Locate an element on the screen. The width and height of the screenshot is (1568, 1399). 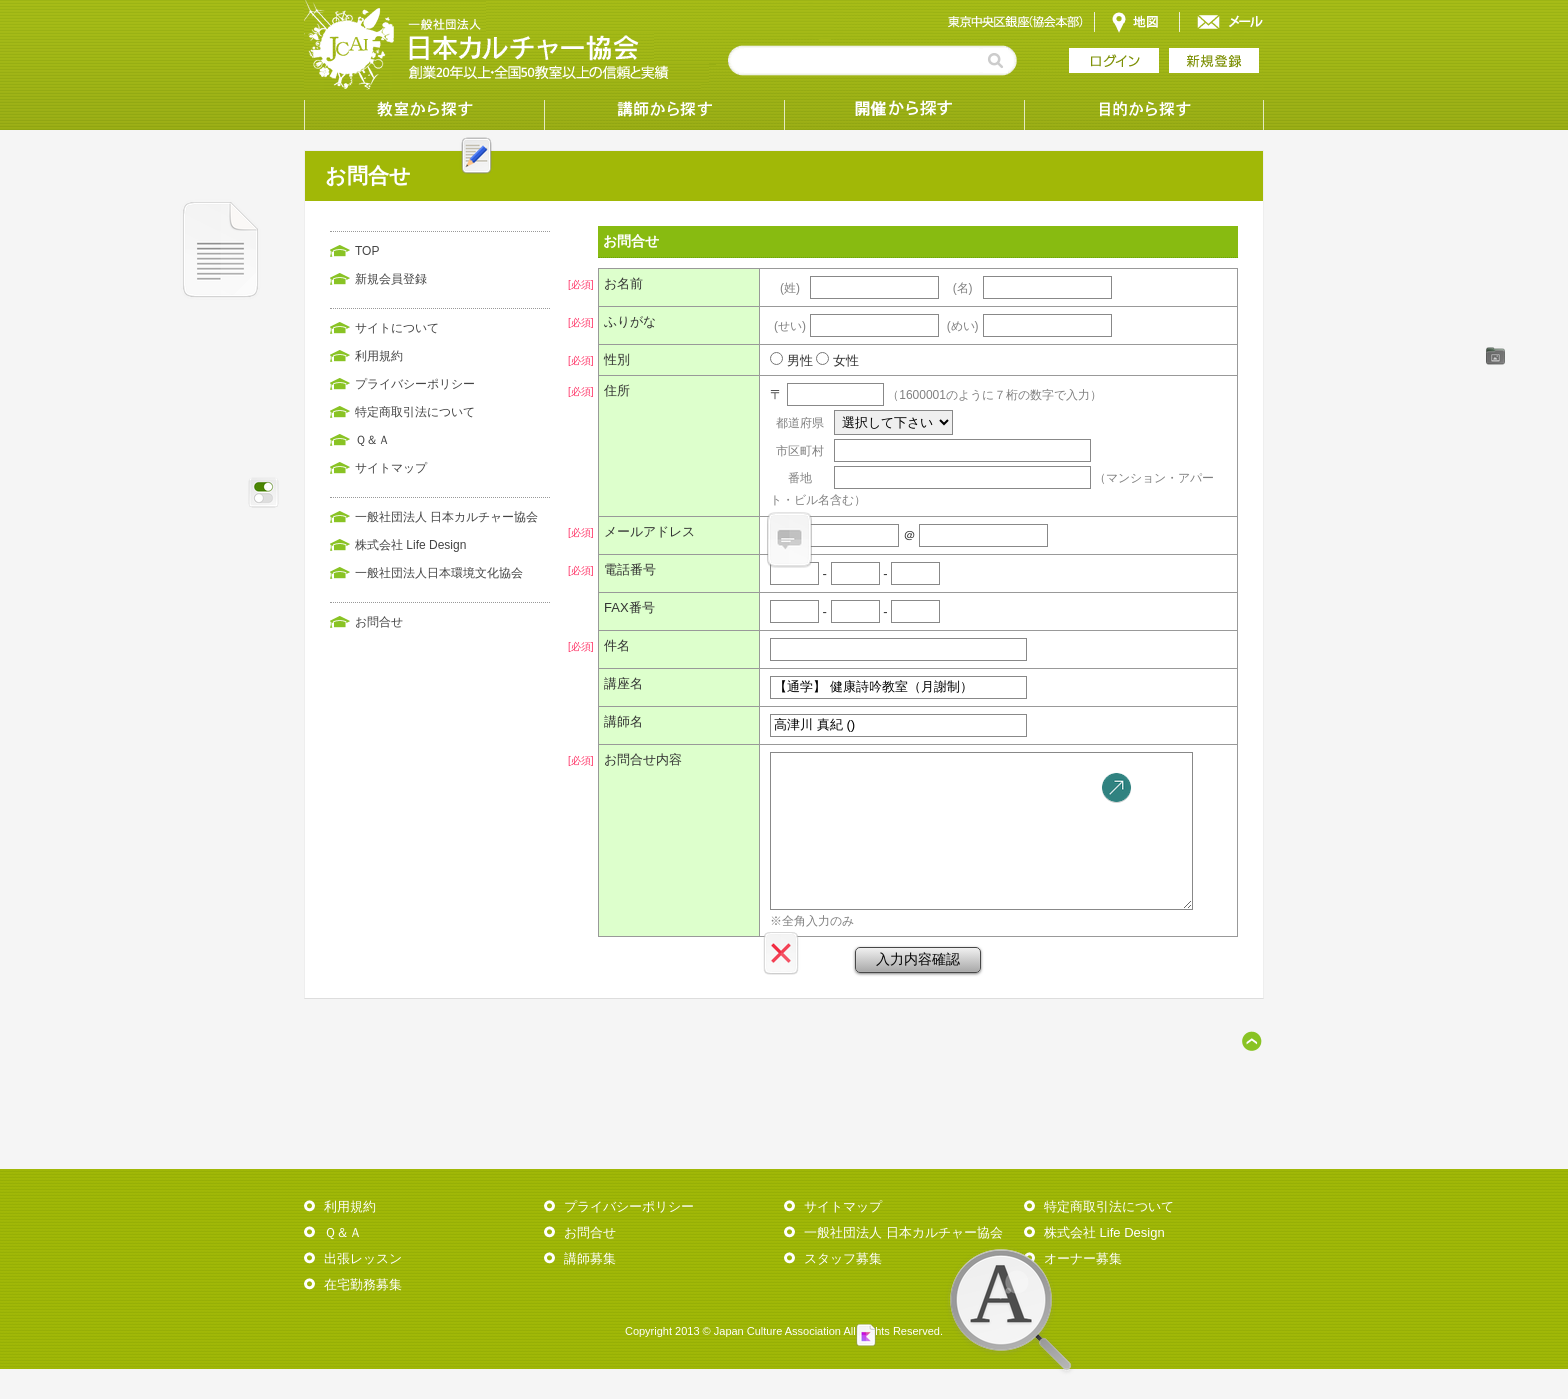
search for text or content is located at coordinates (1009, 1308).